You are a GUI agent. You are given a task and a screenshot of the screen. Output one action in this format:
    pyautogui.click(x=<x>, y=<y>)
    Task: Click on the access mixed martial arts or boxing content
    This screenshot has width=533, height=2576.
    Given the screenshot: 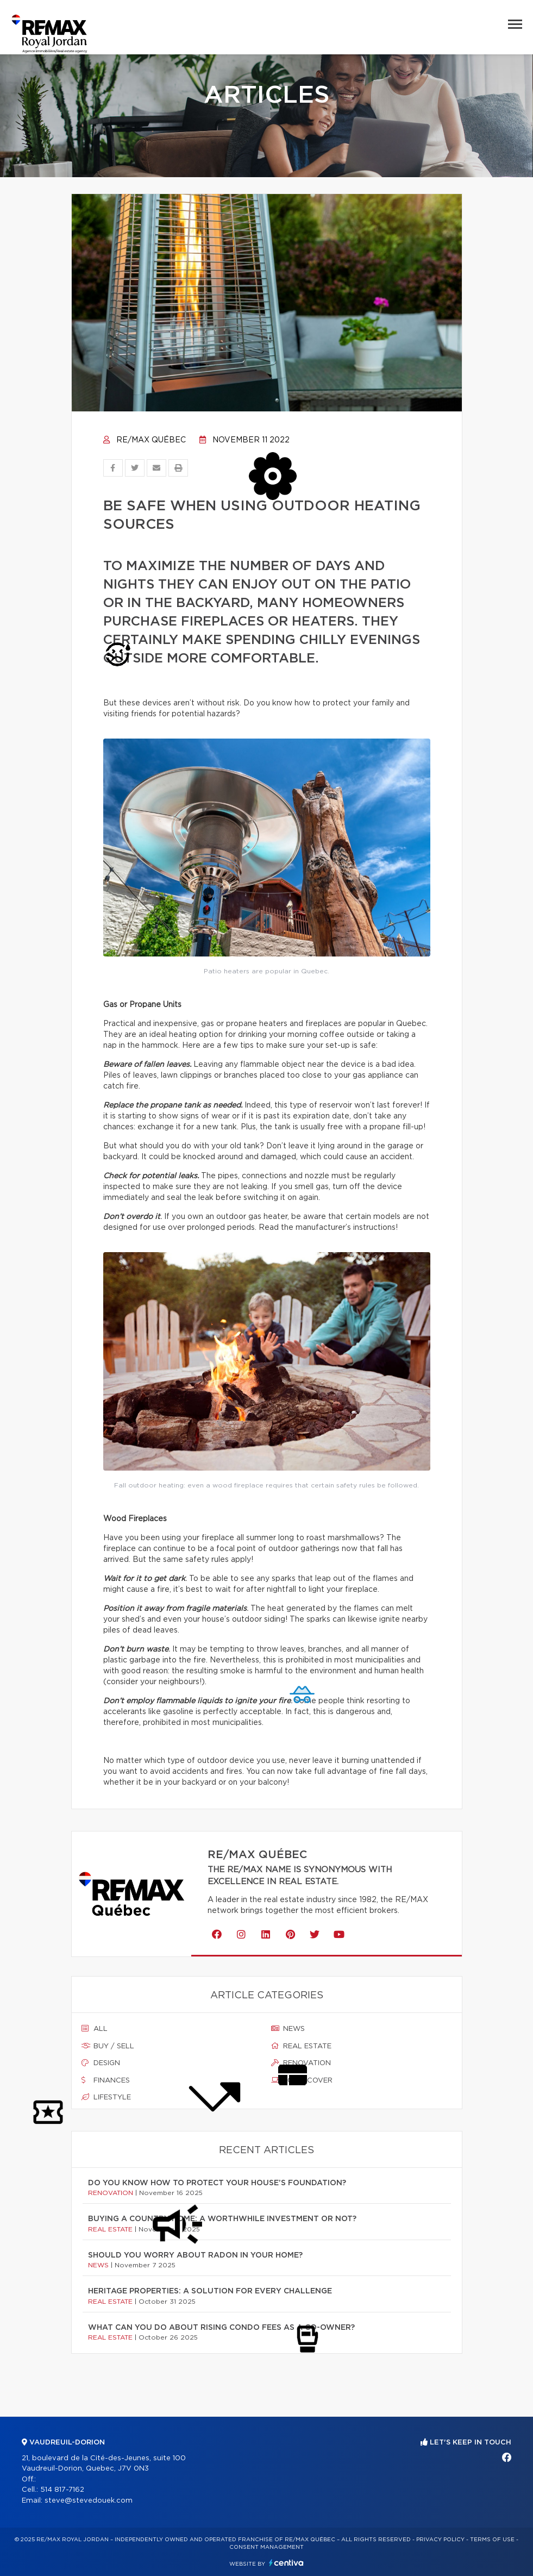 What is the action you would take?
    pyautogui.click(x=308, y=2339)
    